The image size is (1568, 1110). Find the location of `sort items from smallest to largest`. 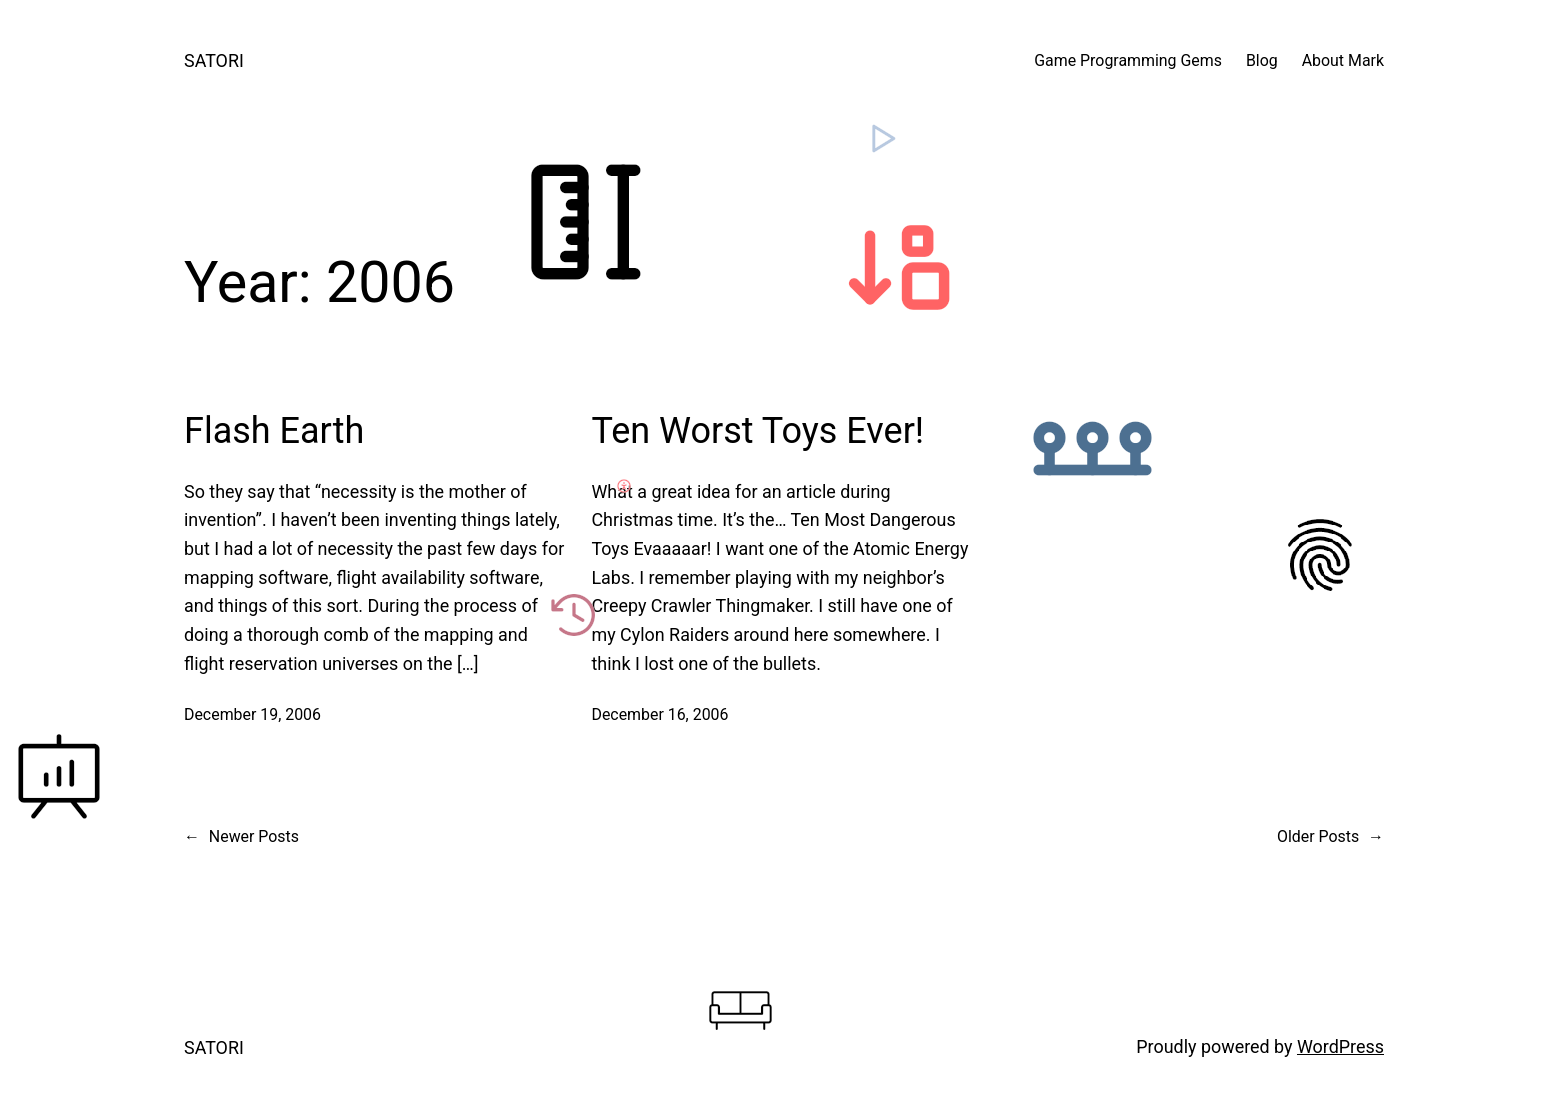

sort items from smallest to largest is located at coordinates (896, 267).